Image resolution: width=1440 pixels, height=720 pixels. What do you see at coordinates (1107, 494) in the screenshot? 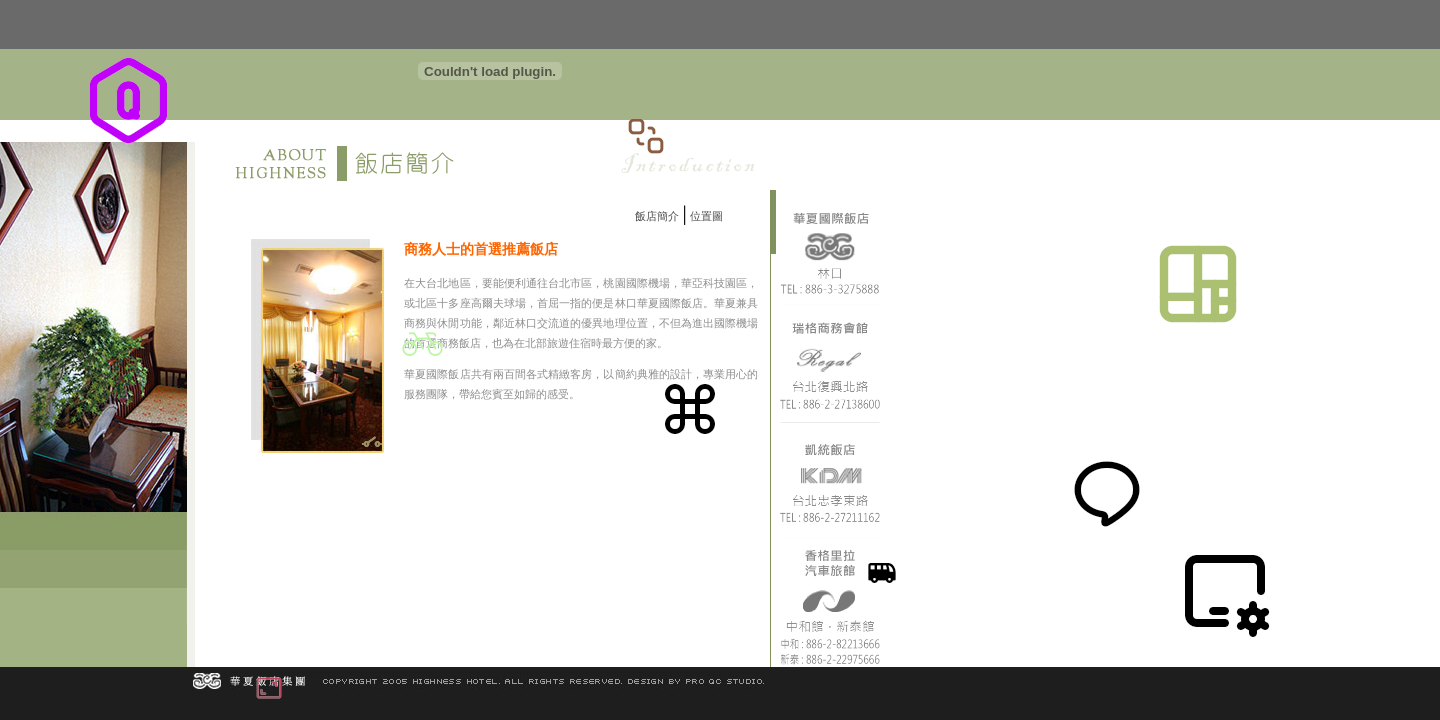
I see `open LINE messaging app` at bounding box center [1107, 494].